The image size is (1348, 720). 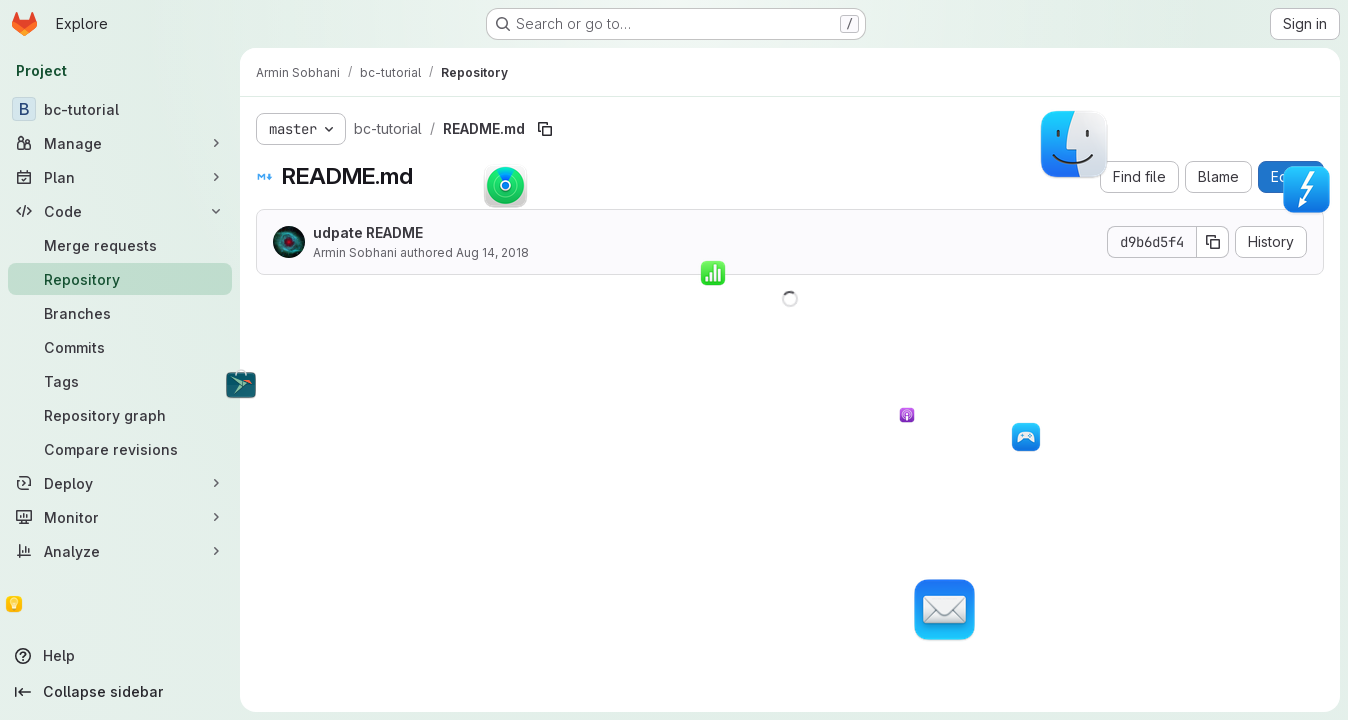 What do you see at coordinates (1306, 189) in the screenshot?
I see `open thunderbolt device preferences` at bounding box center [1306, 189].